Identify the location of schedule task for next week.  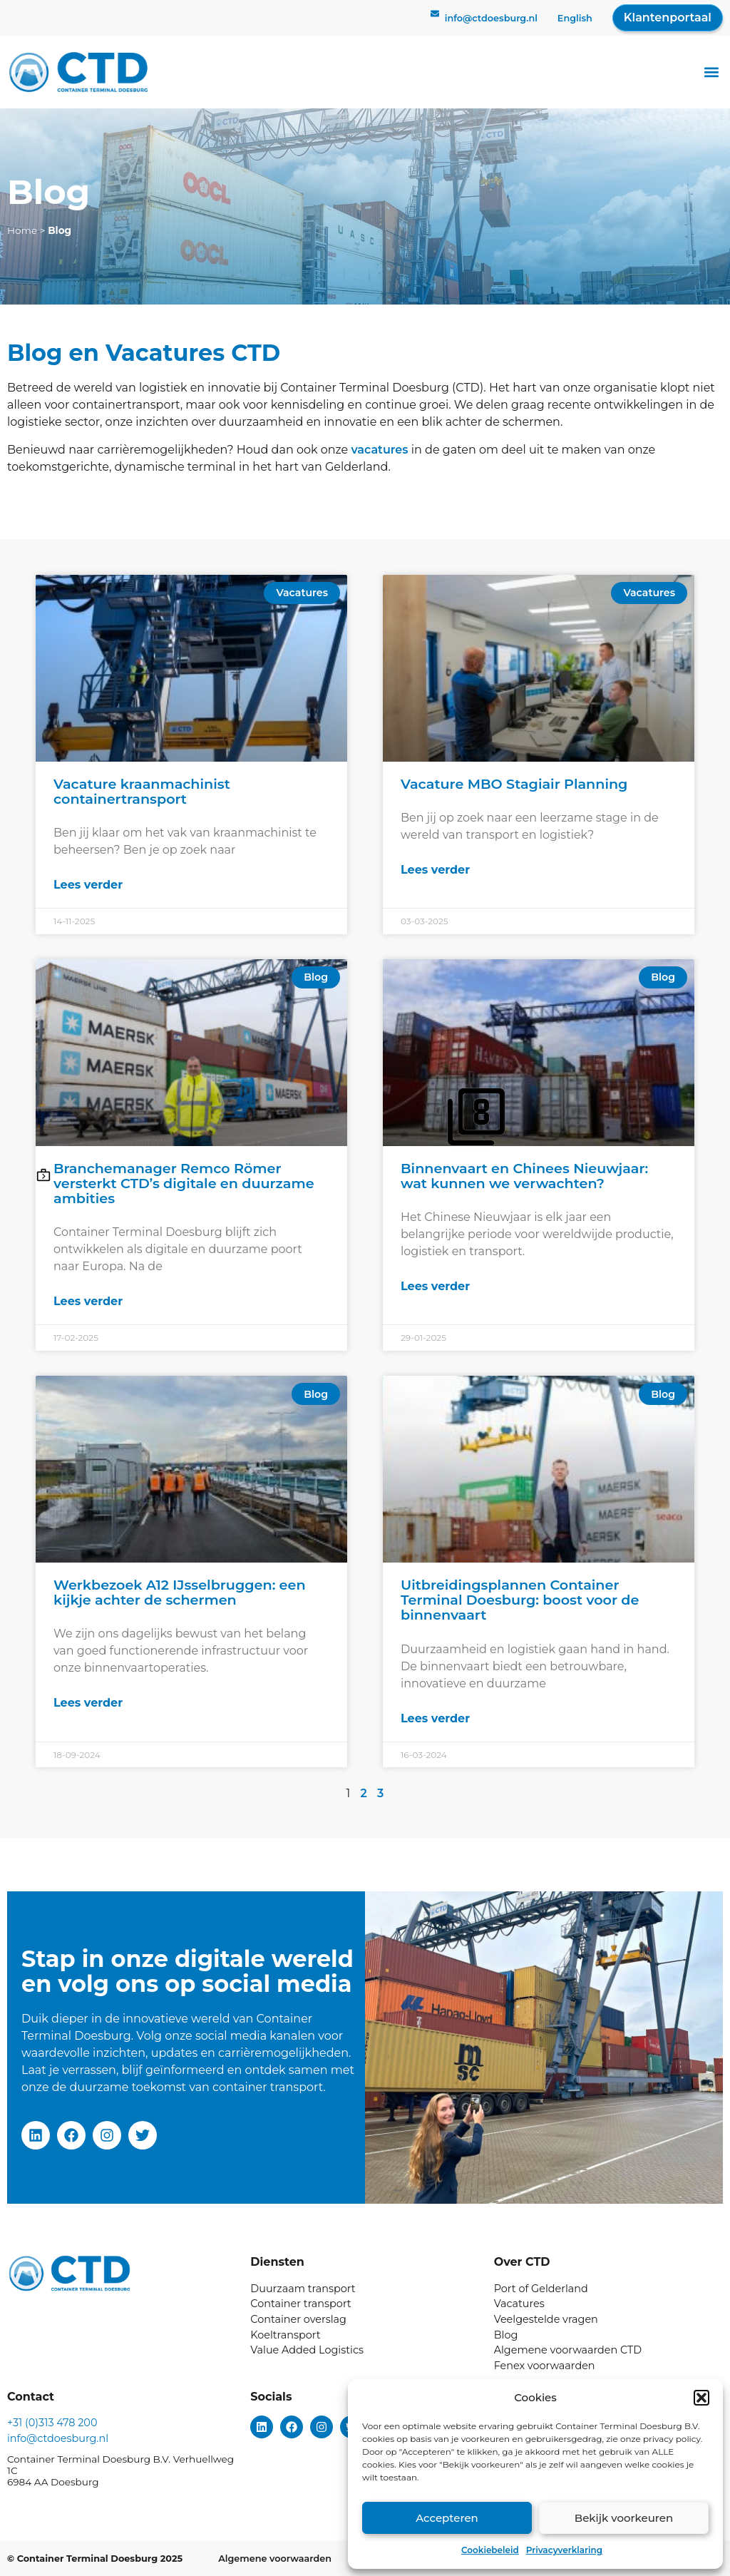
(43, 1175).